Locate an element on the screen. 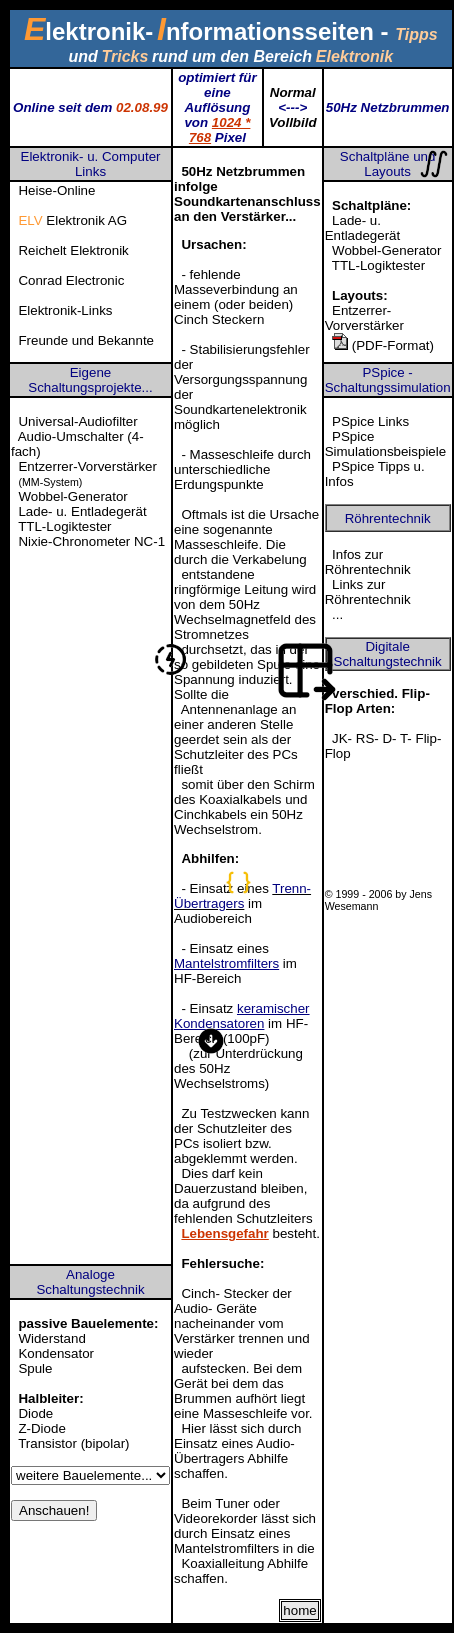 The width and height of the screenshot is (454, 1633). export table data to external file is located at coordinates (305, 670).